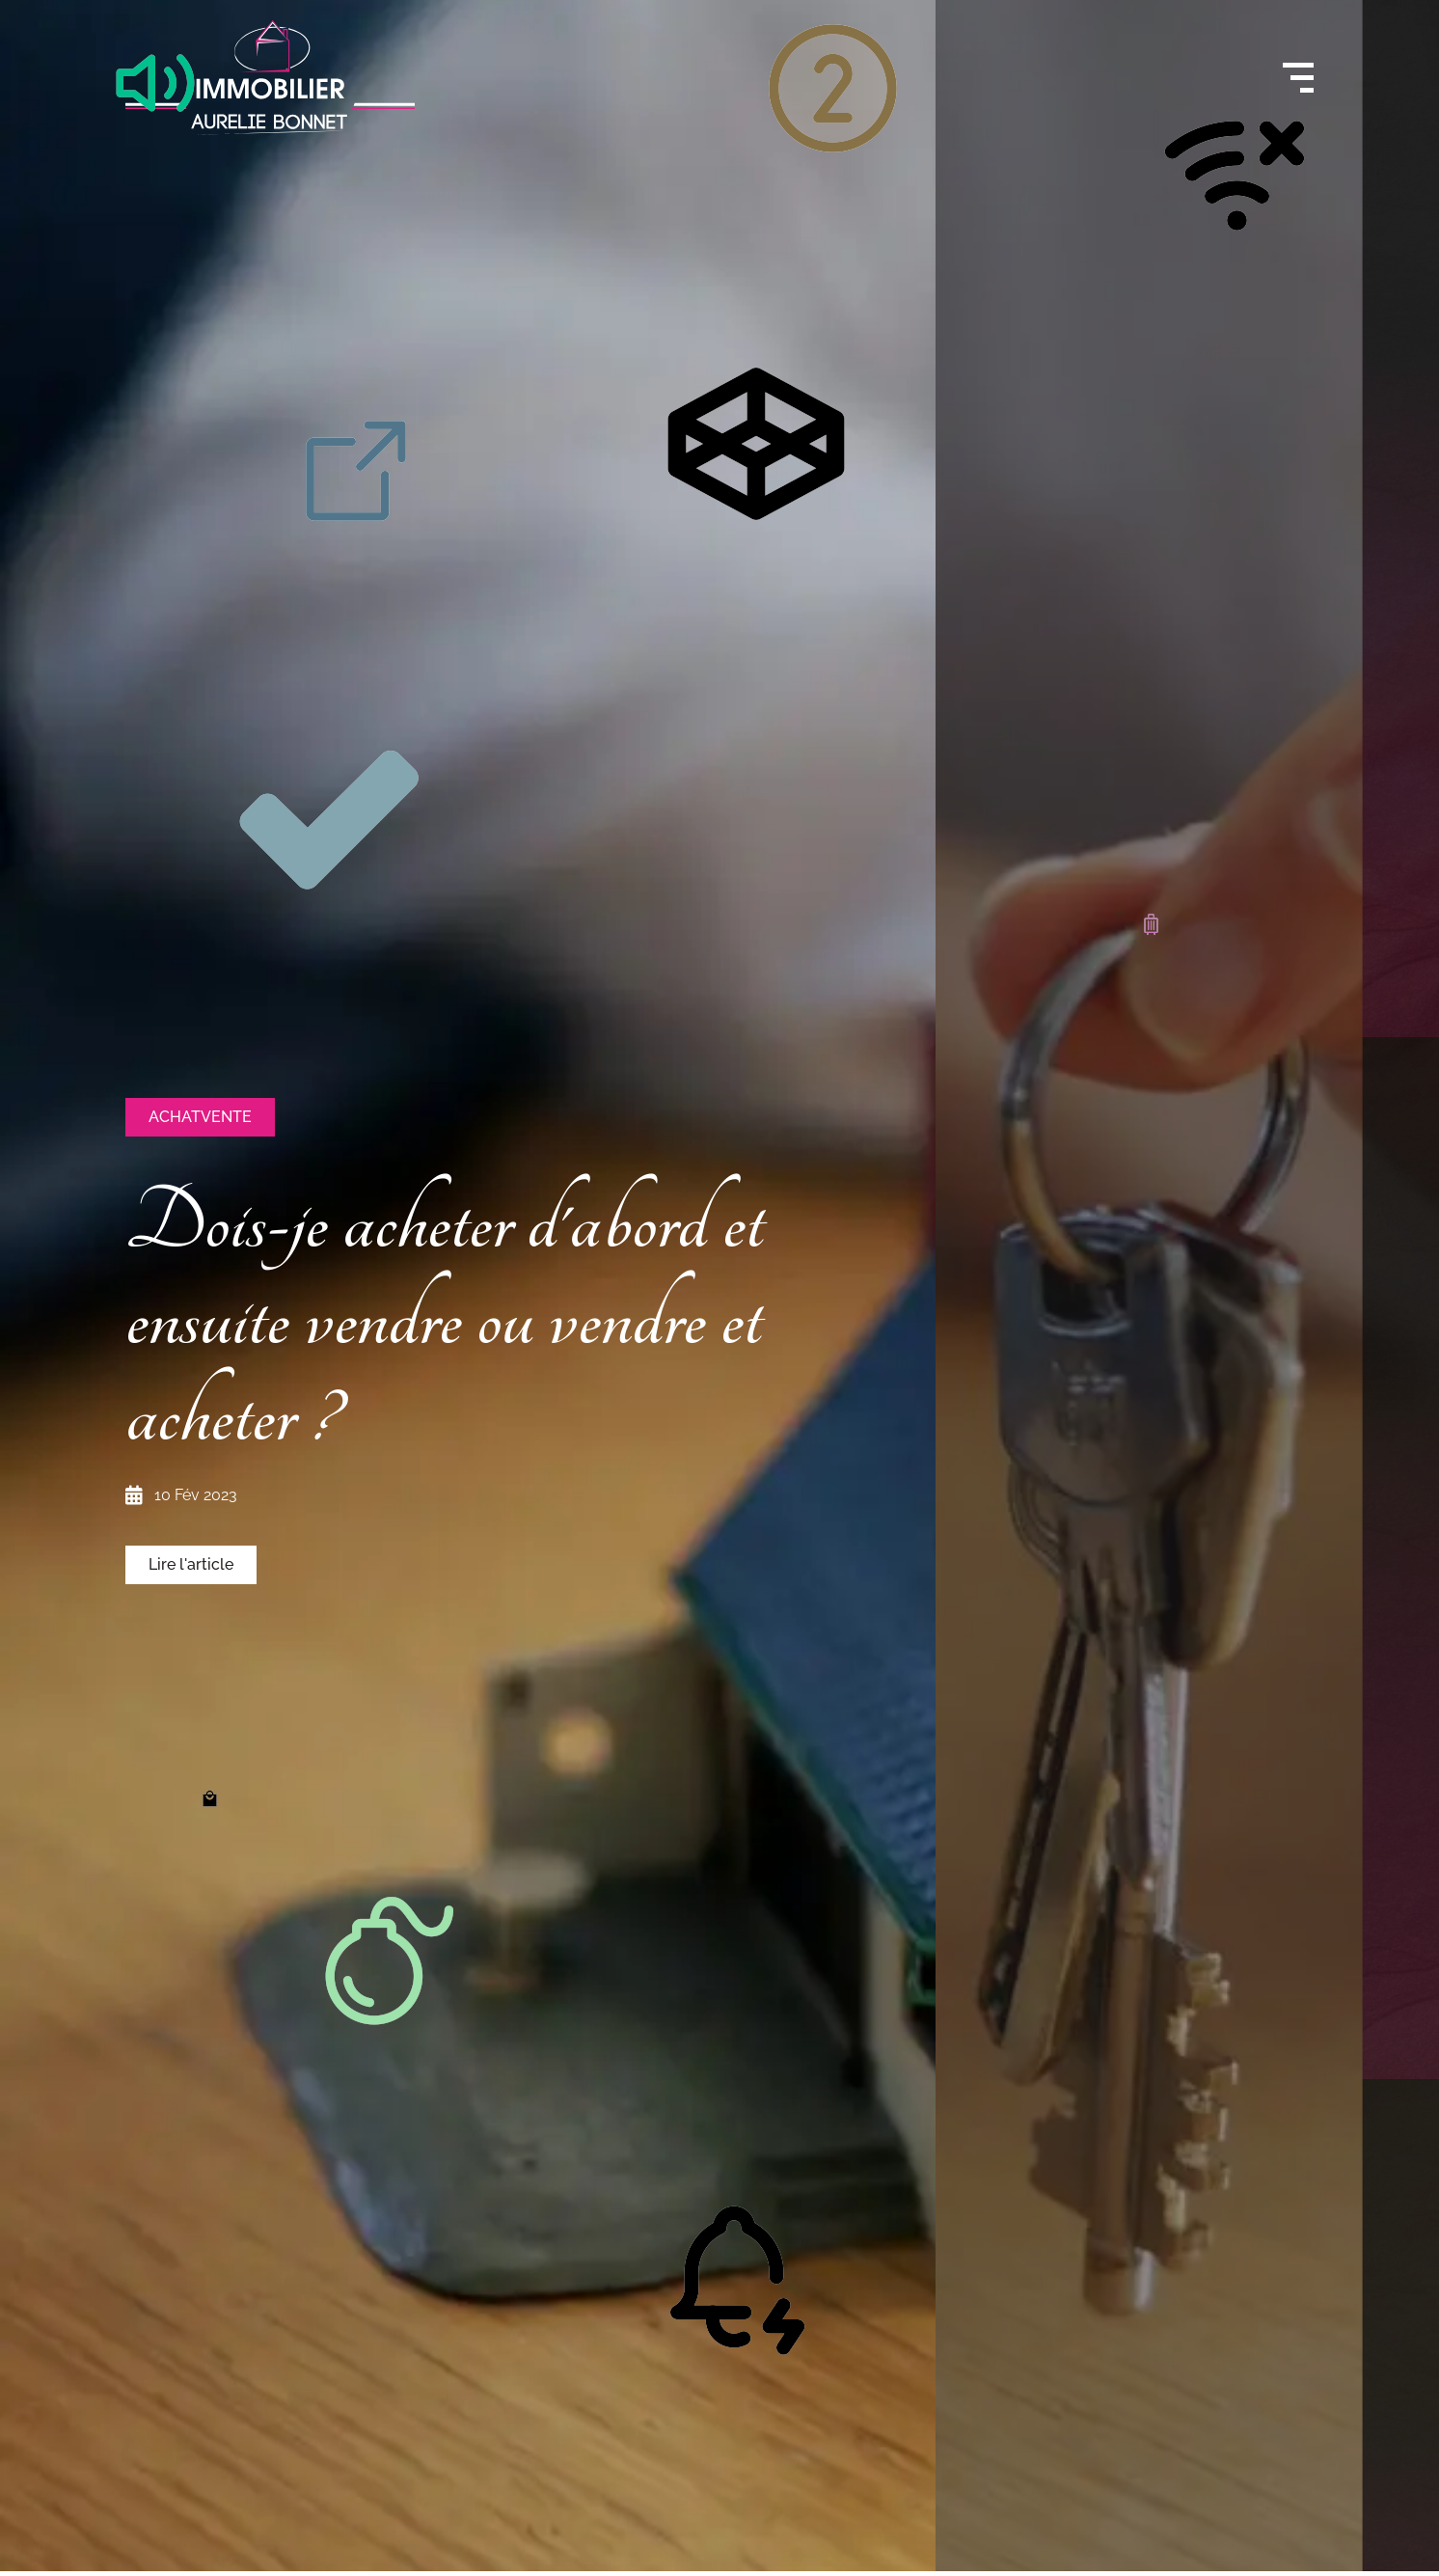 This screenshot has width=1439, height=2576. What do you see at coordinates (756, 444) in the screenshot?
I see `open CodePen profile or projects` at bounding box center [756, 444].